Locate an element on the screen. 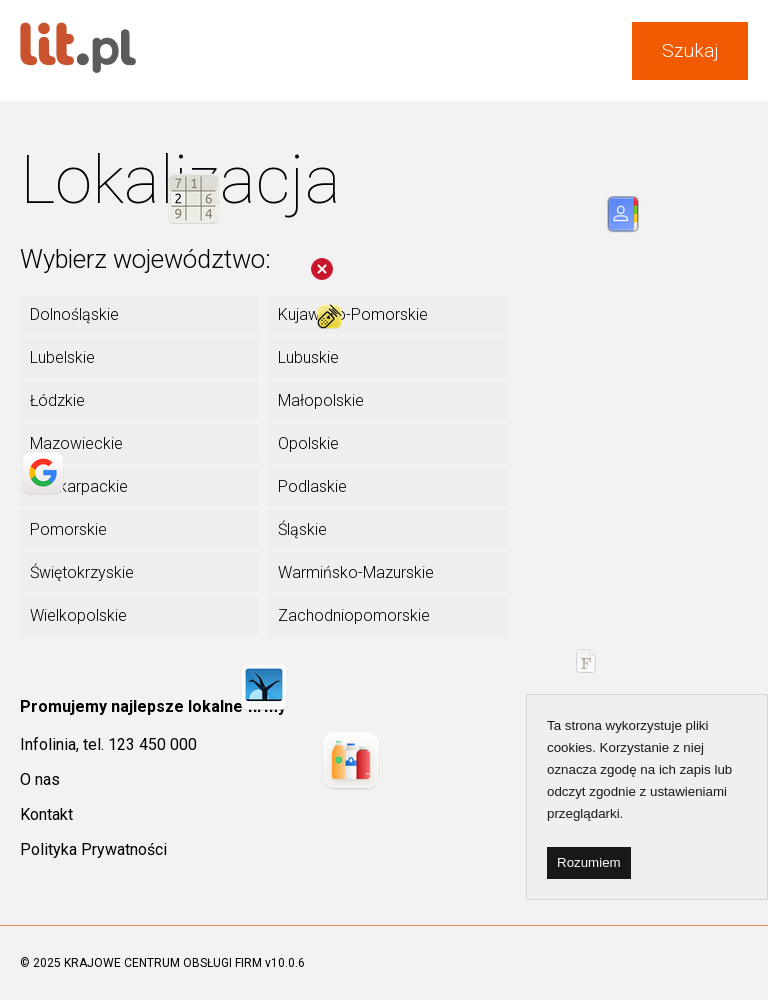 The height and width of the screenshot is (1000, 768). open the sudoku puzzle game is located at coordinates (193, 198).